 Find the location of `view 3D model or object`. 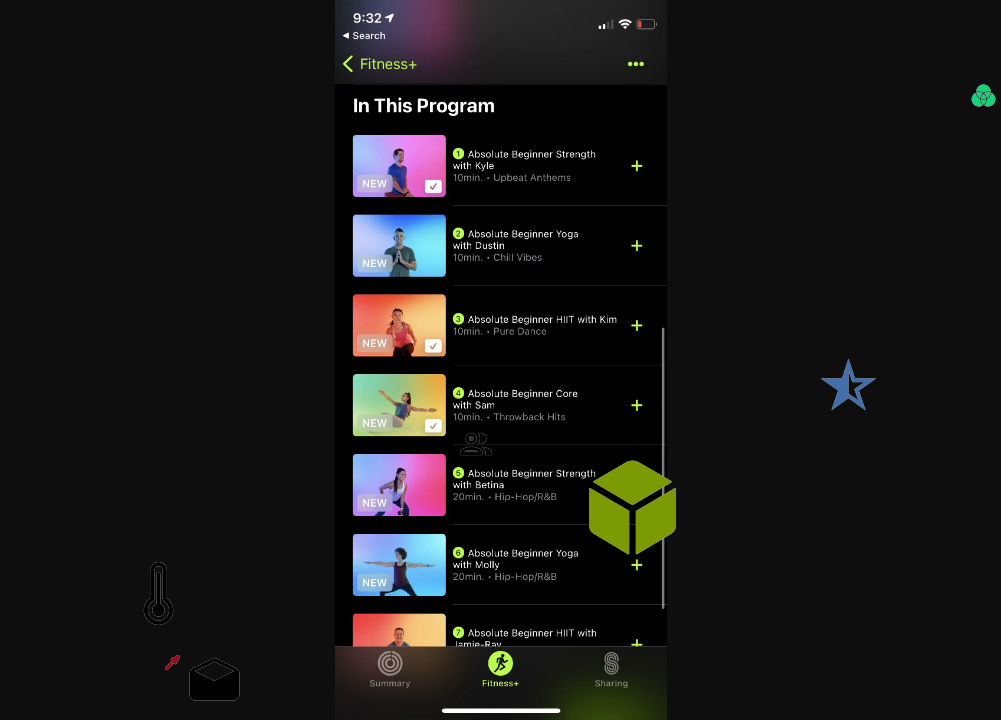

view 3D model or object is located at coordinates (632, 507).